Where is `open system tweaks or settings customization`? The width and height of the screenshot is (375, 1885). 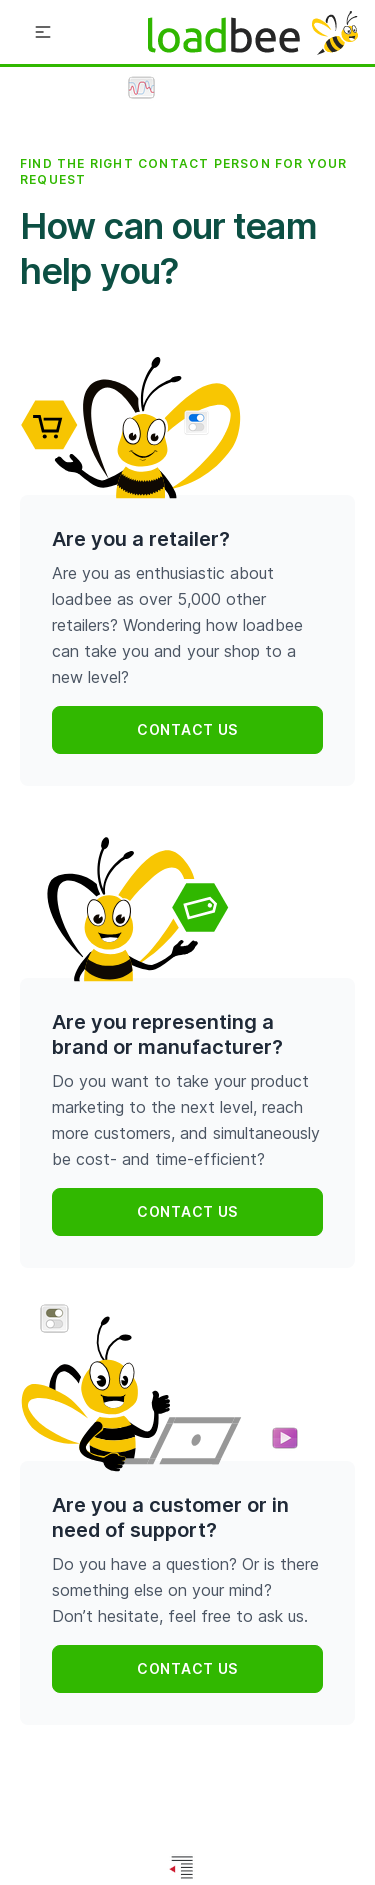
open system tweaks or settings customization is located at coordinates (196, 422).